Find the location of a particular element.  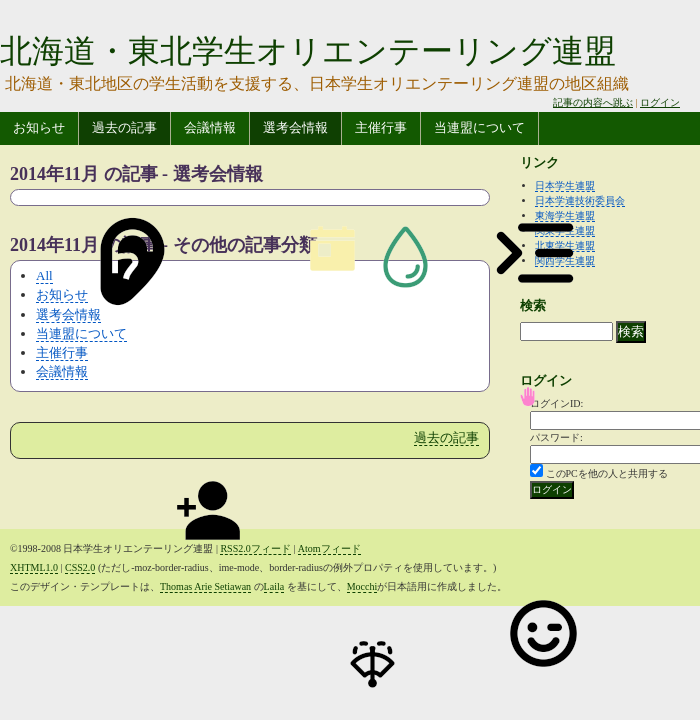

accessibility settings for hearing options is located at coordinates (132, 261).